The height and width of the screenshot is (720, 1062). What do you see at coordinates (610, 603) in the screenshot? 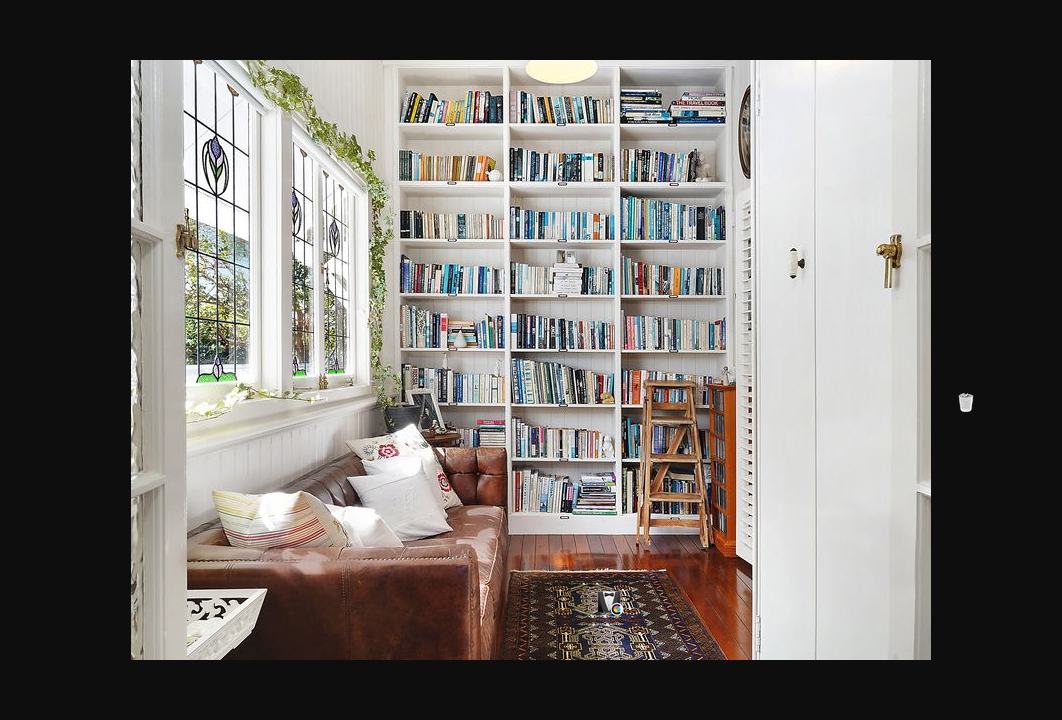
I see `launch display calibrator tool` at bounding box center [610, 603].